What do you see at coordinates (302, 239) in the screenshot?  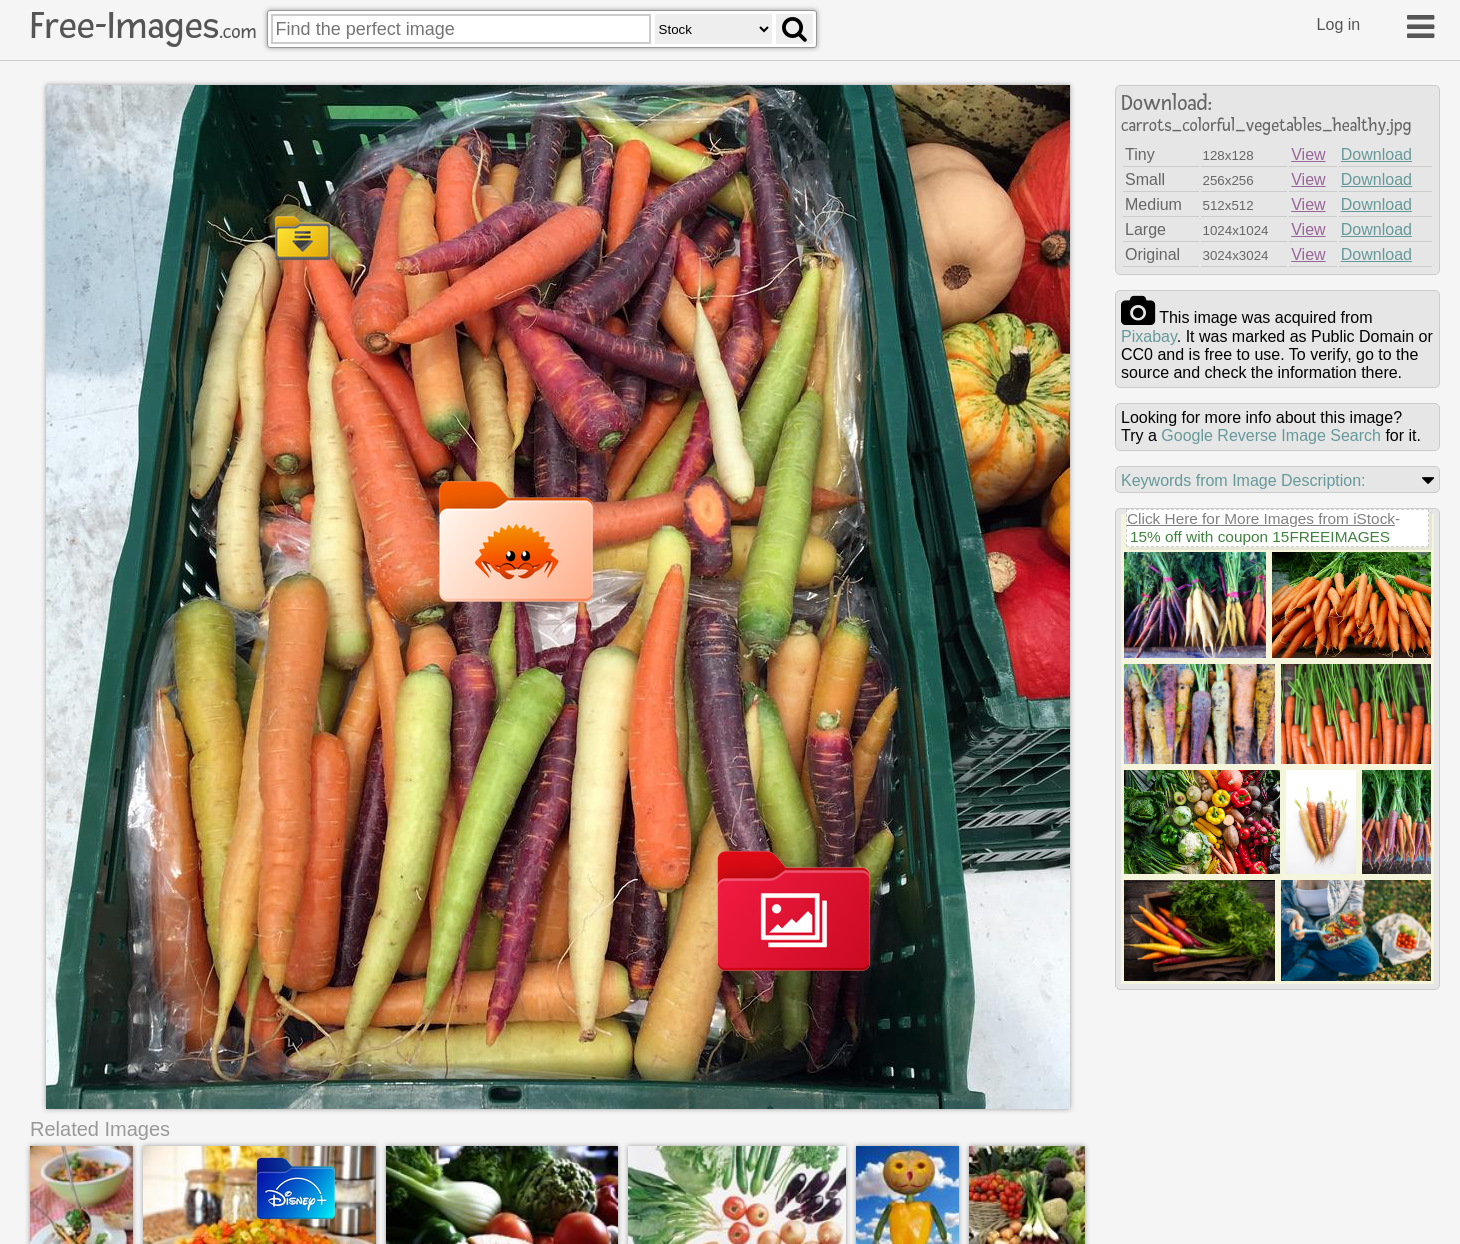 I see `open your getgo download manager folder` at bounding box center [302, 239].